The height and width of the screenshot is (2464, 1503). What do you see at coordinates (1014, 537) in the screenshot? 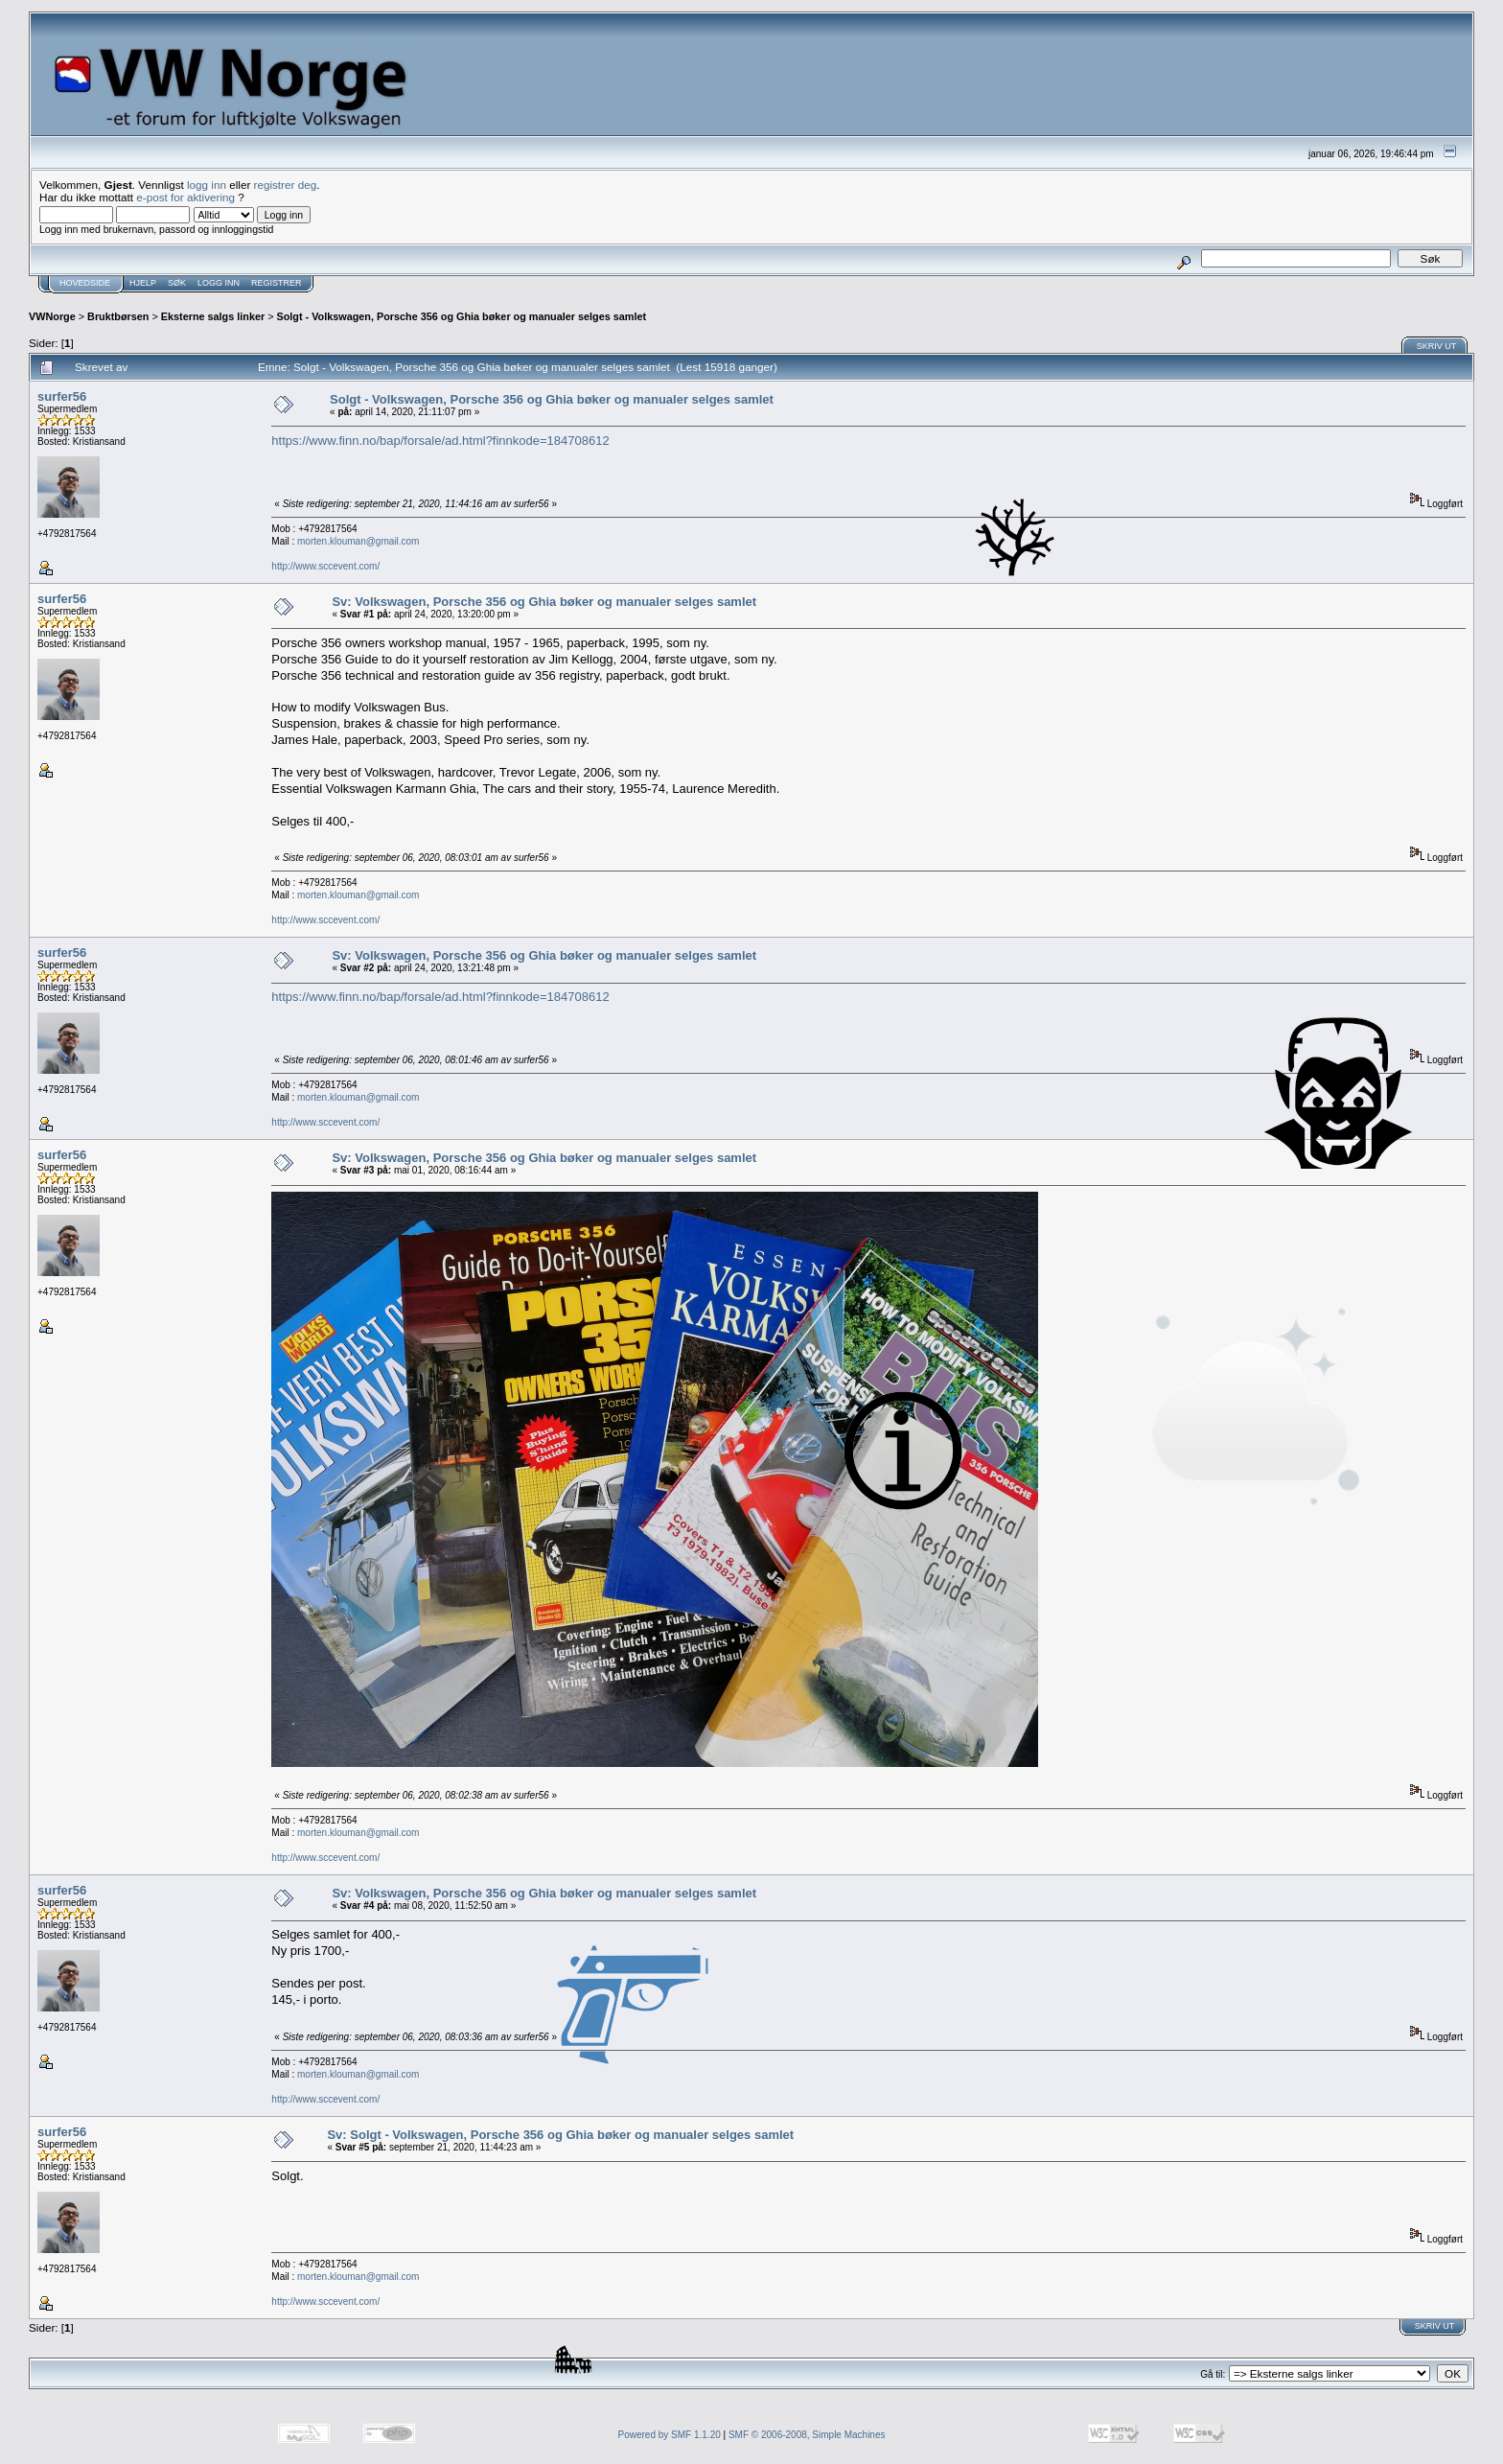
I see `access coral reef or marine life content` at bounding box center [1014, 537].